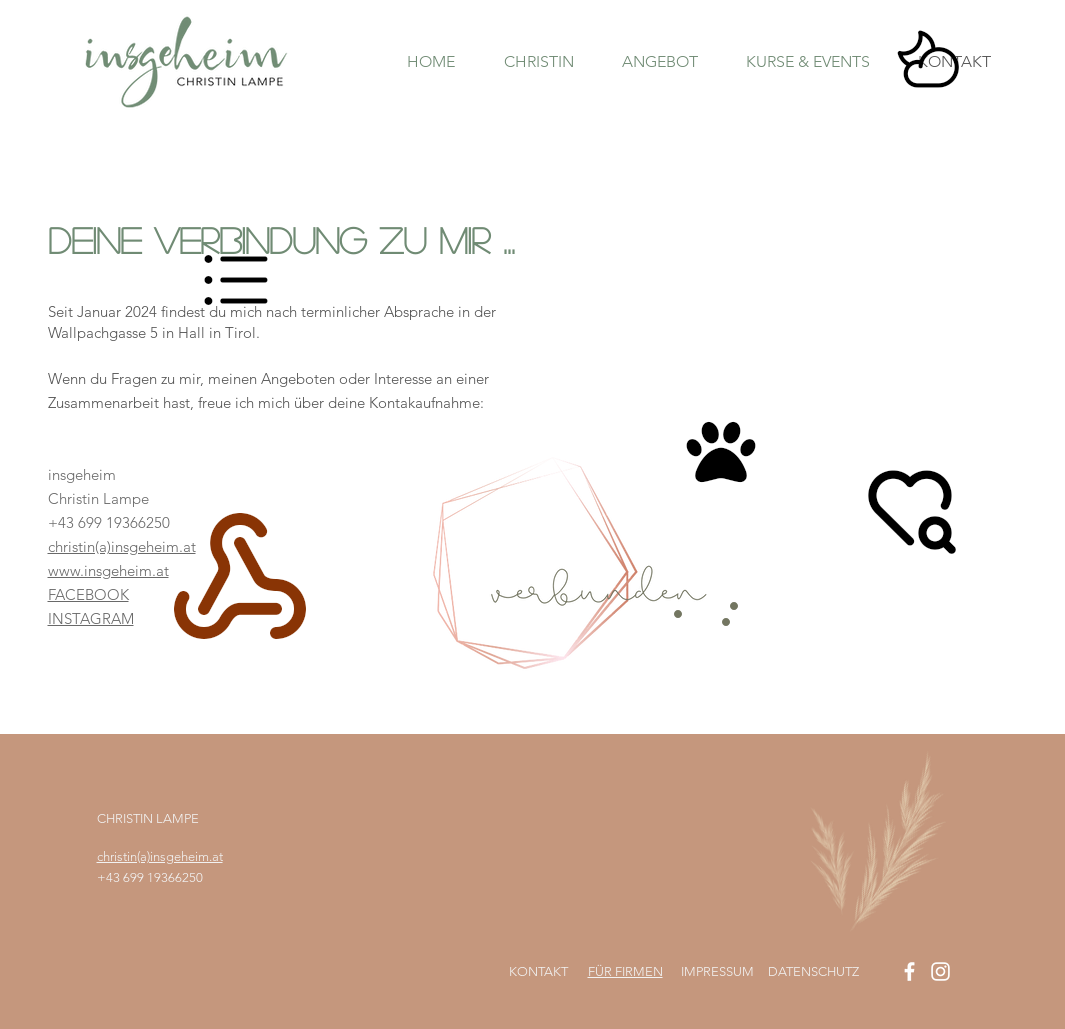  What do you see at coordinates (927, 62) in the screenshot?
I see `indicates nighttime or evening weather conditions` at bounding box center [927, 62].